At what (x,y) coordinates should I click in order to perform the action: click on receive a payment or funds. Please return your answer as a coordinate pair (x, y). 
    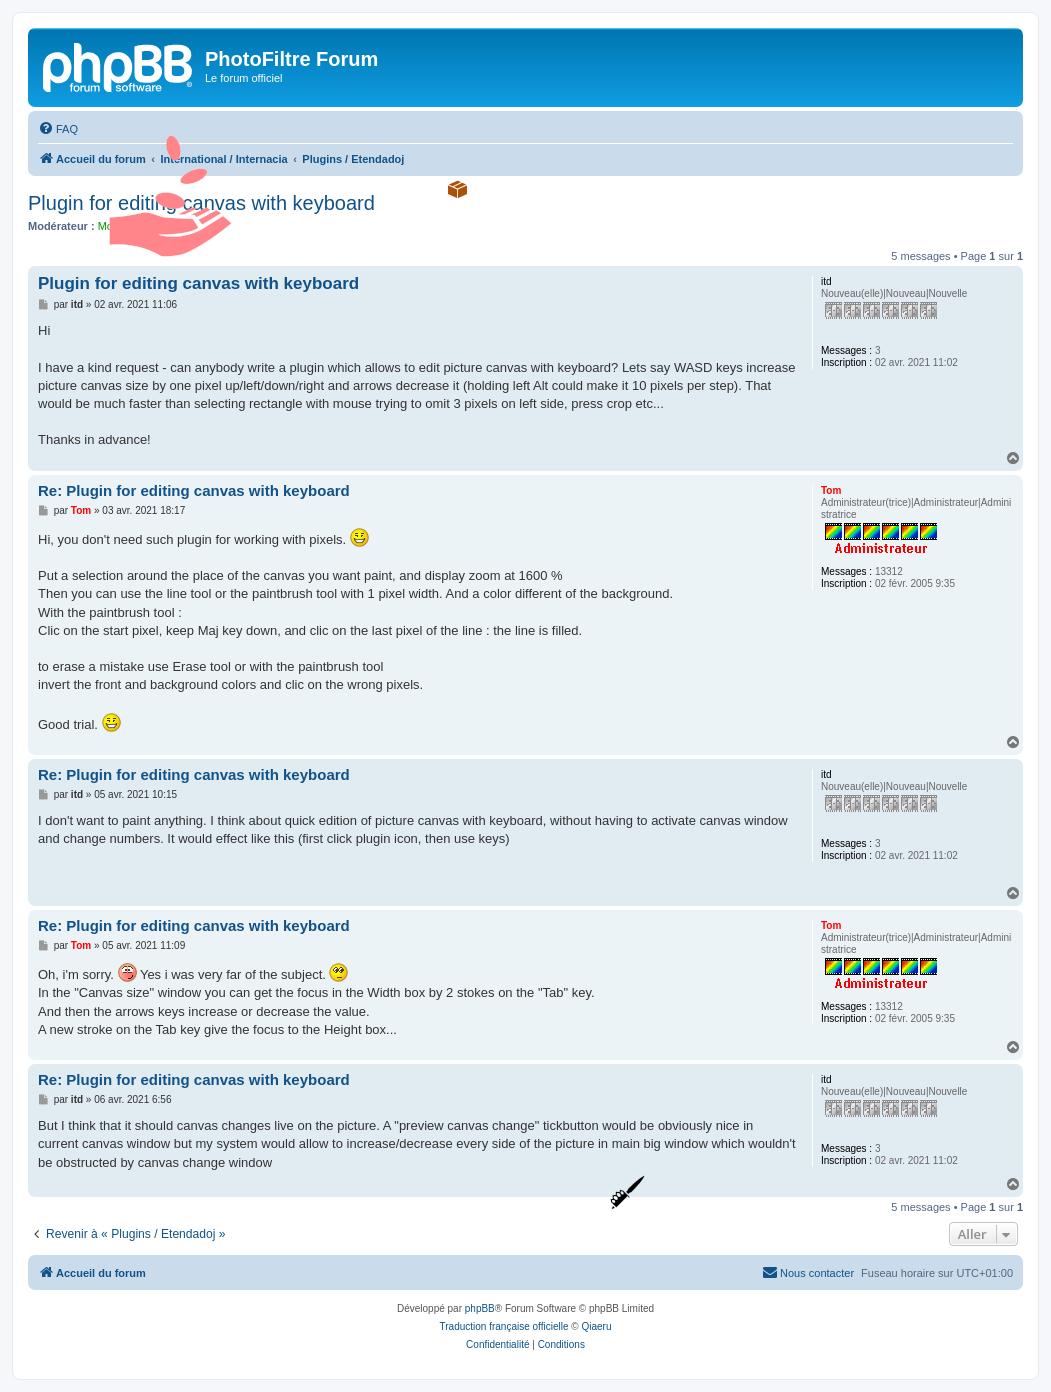
    Looking at the image, I should click on (170, 195).